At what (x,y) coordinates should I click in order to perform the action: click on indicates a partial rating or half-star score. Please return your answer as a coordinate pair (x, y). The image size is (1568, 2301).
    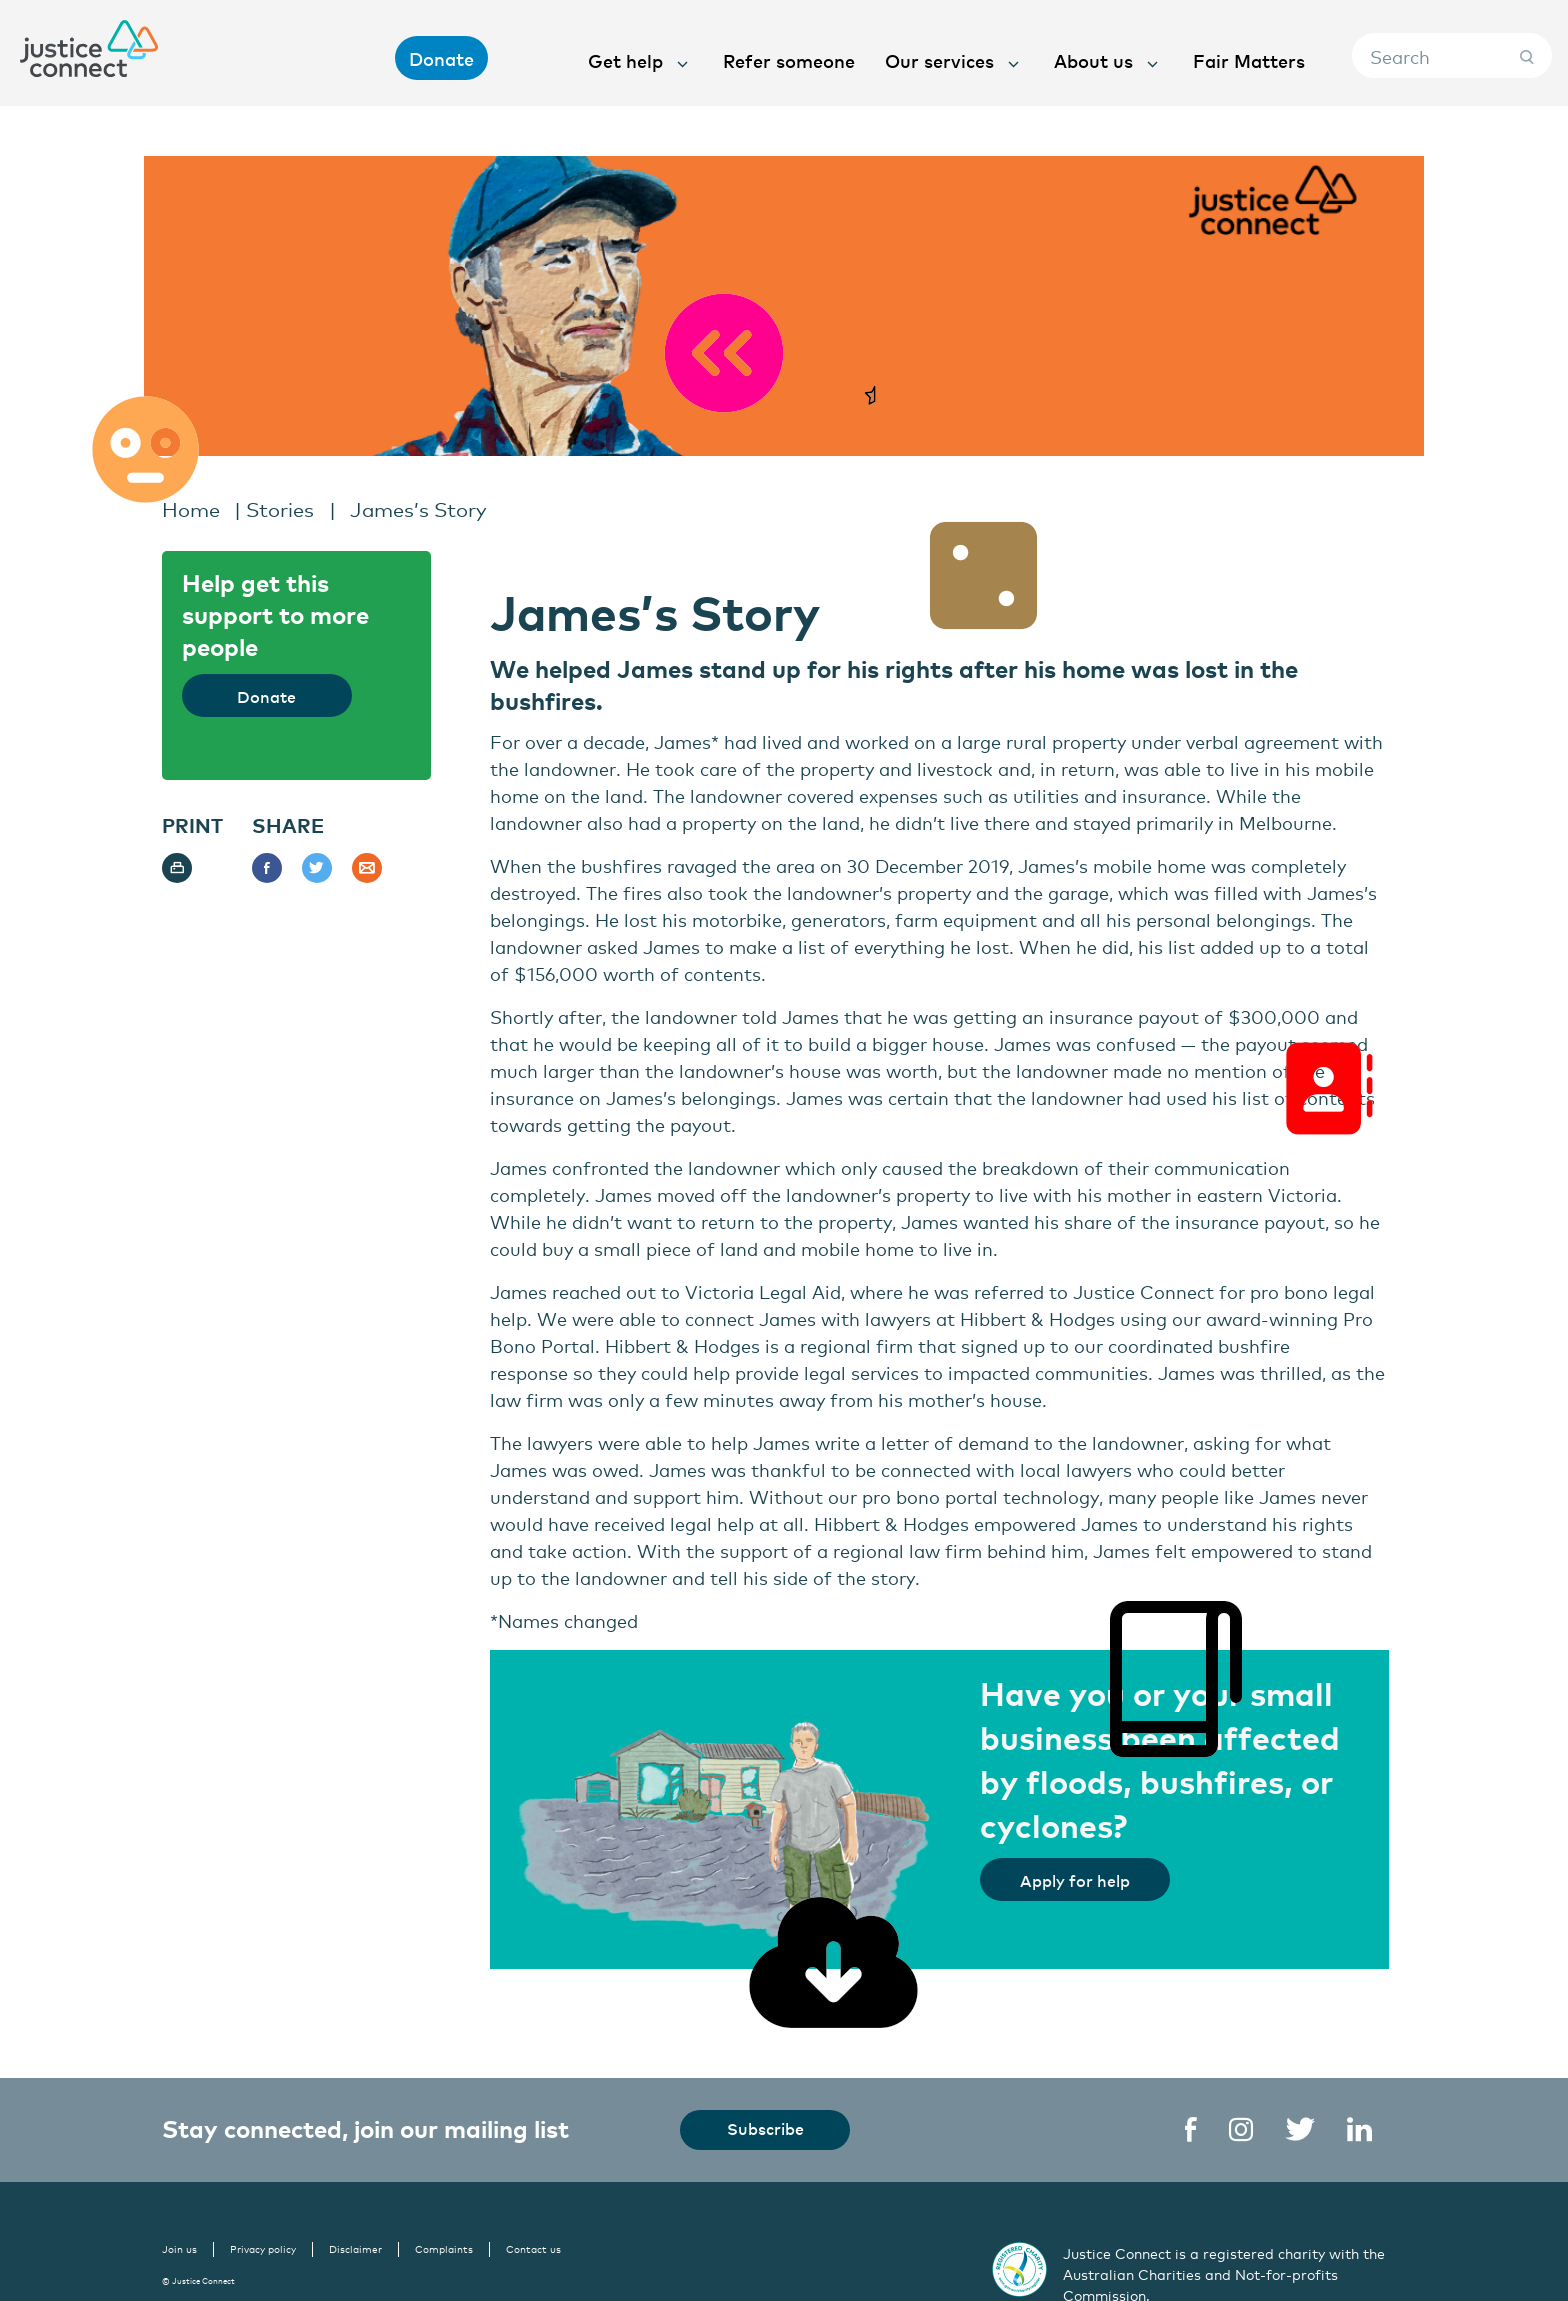
    Looking at the image, I should click on (875, 396).